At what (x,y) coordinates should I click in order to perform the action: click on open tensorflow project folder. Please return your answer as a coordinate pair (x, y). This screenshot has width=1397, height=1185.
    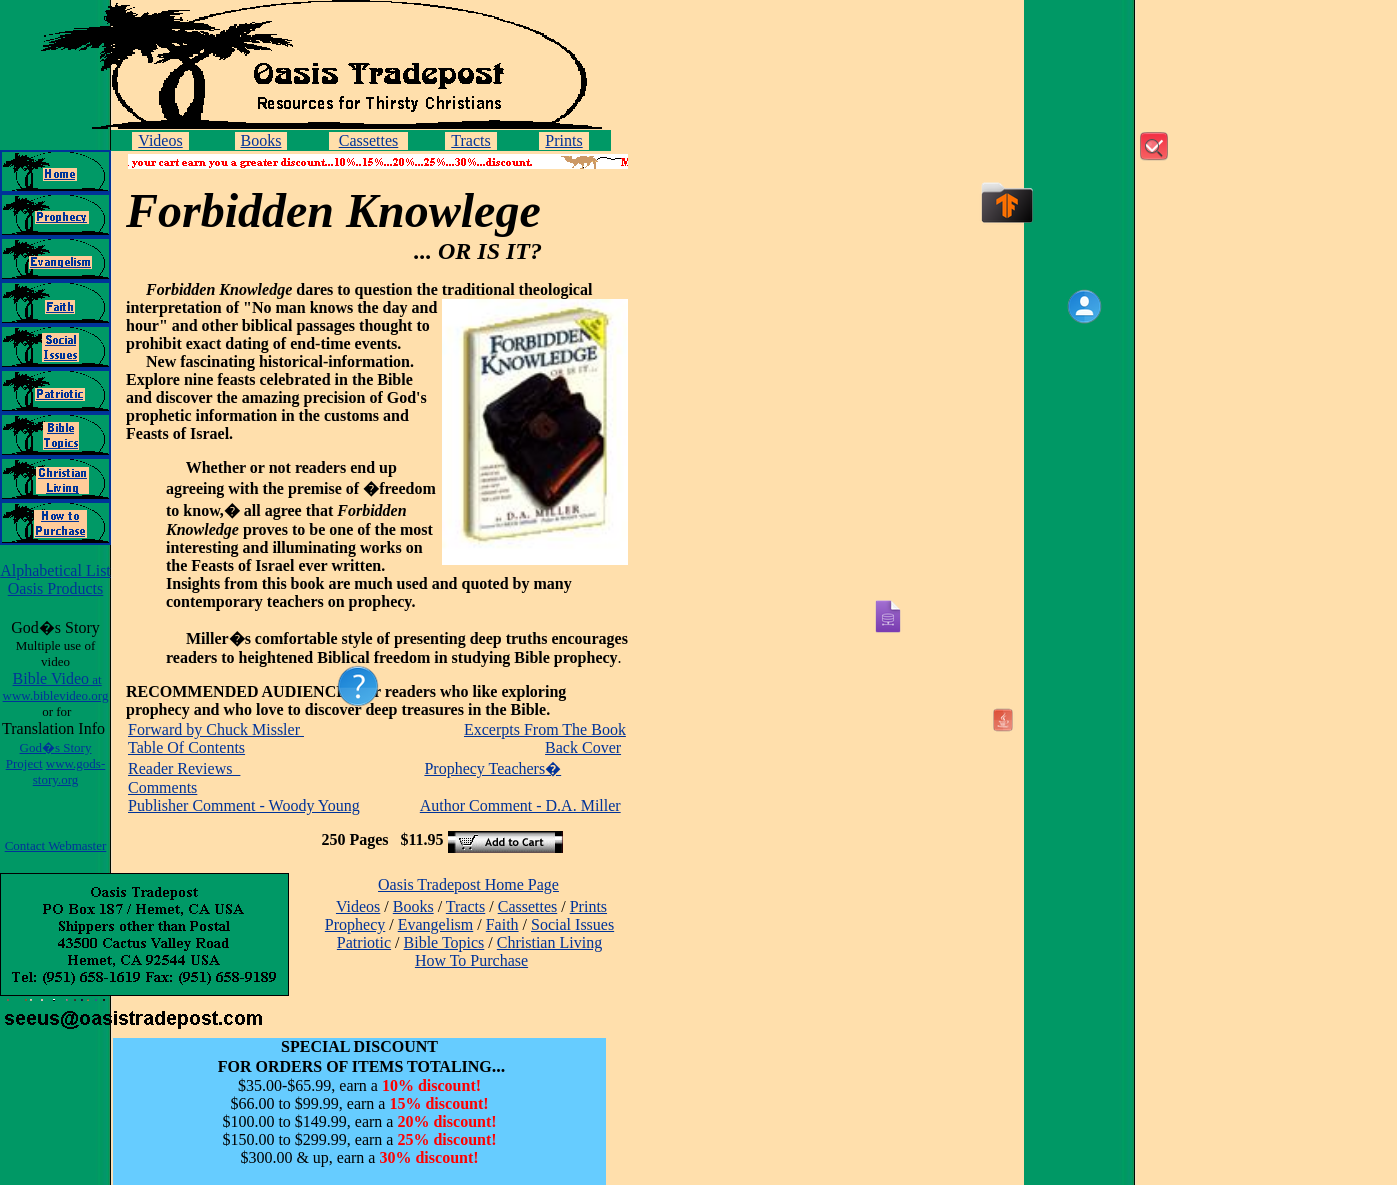
    Looking at the image, I should click on (1007, 204).